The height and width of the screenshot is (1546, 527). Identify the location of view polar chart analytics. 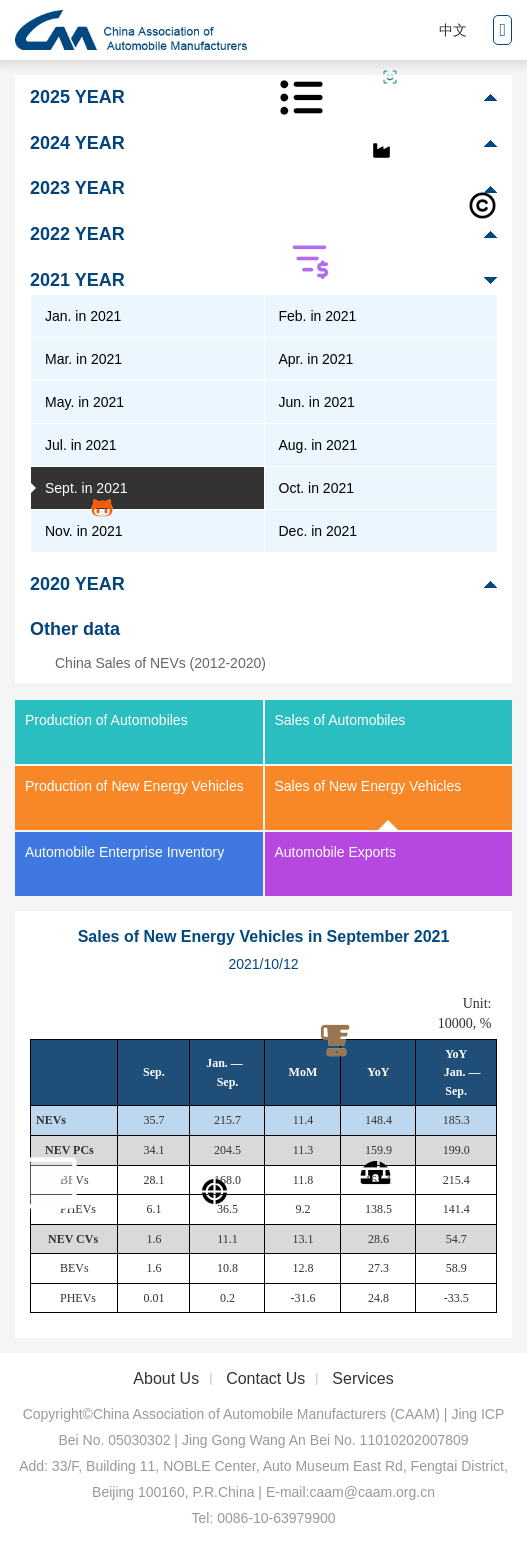
(214, 1191).